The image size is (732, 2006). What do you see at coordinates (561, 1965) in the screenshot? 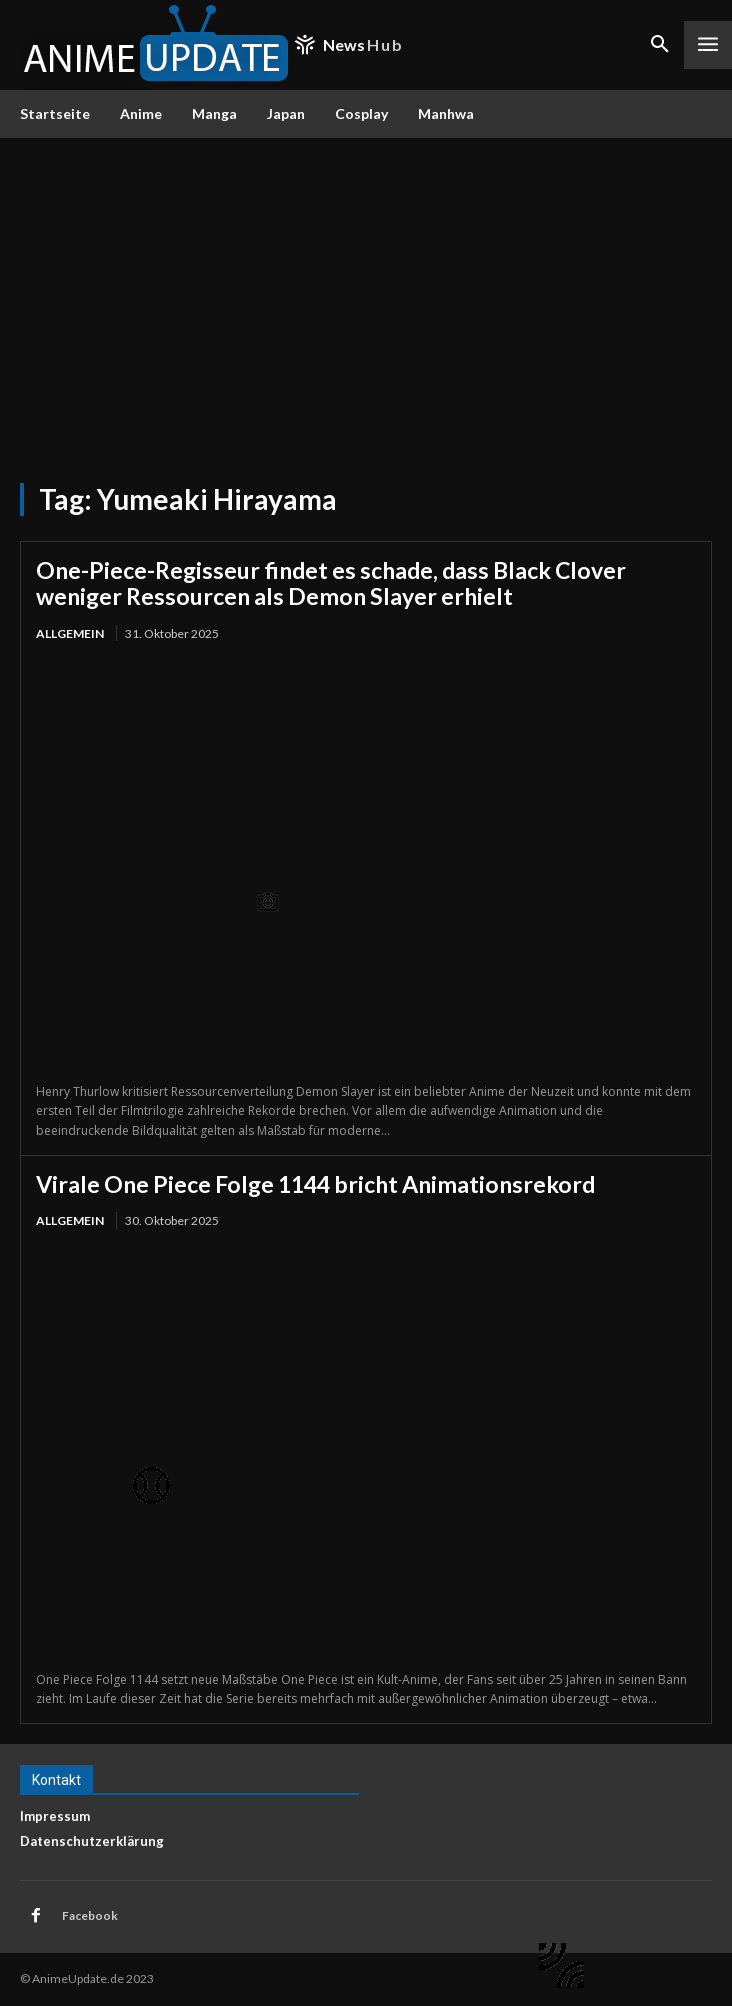
I see `enable lens flare or light leak effect` at bounding box center [561, 1965].